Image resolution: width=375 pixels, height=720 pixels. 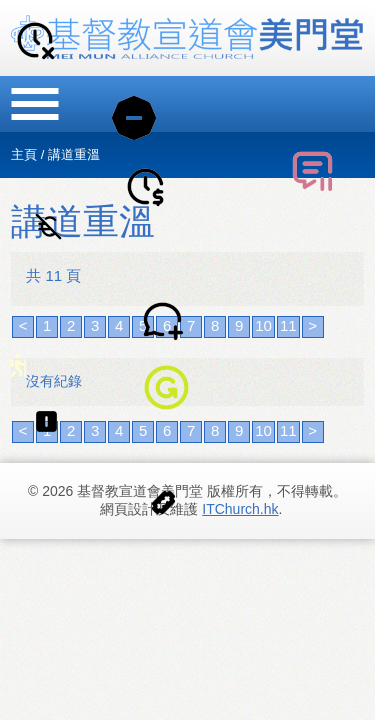 I want to click on indicates euro payment is unavailable, so click(x=48, y=226).